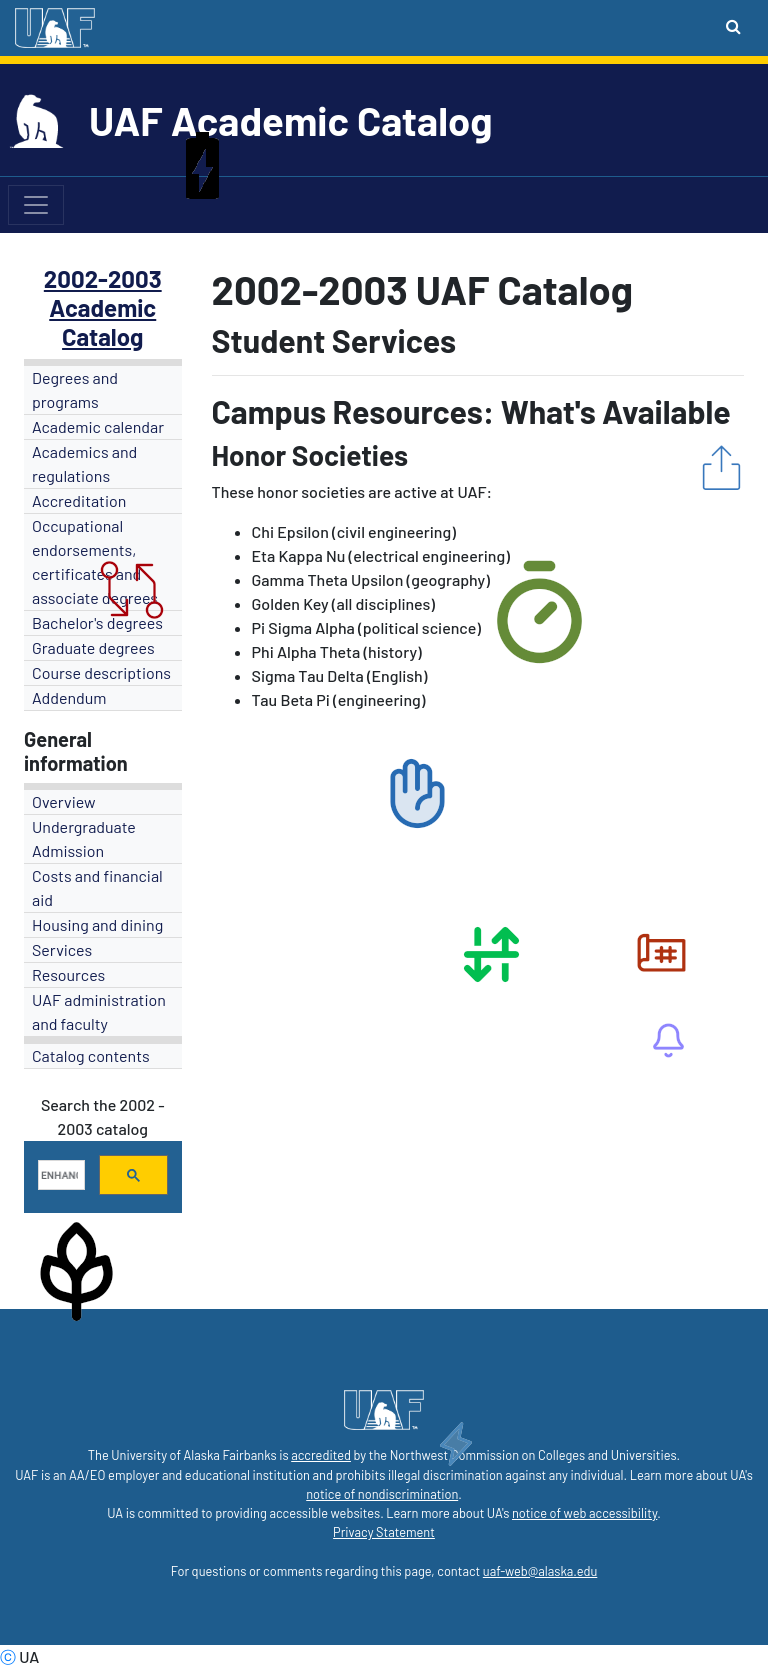 Image resolution: width=768 pixels, height=1669 pixels. What do you see at coordinates (491, 954) in the screenshot?
I see `swap or exchange items between two lists` at bounding box center [491, 954].